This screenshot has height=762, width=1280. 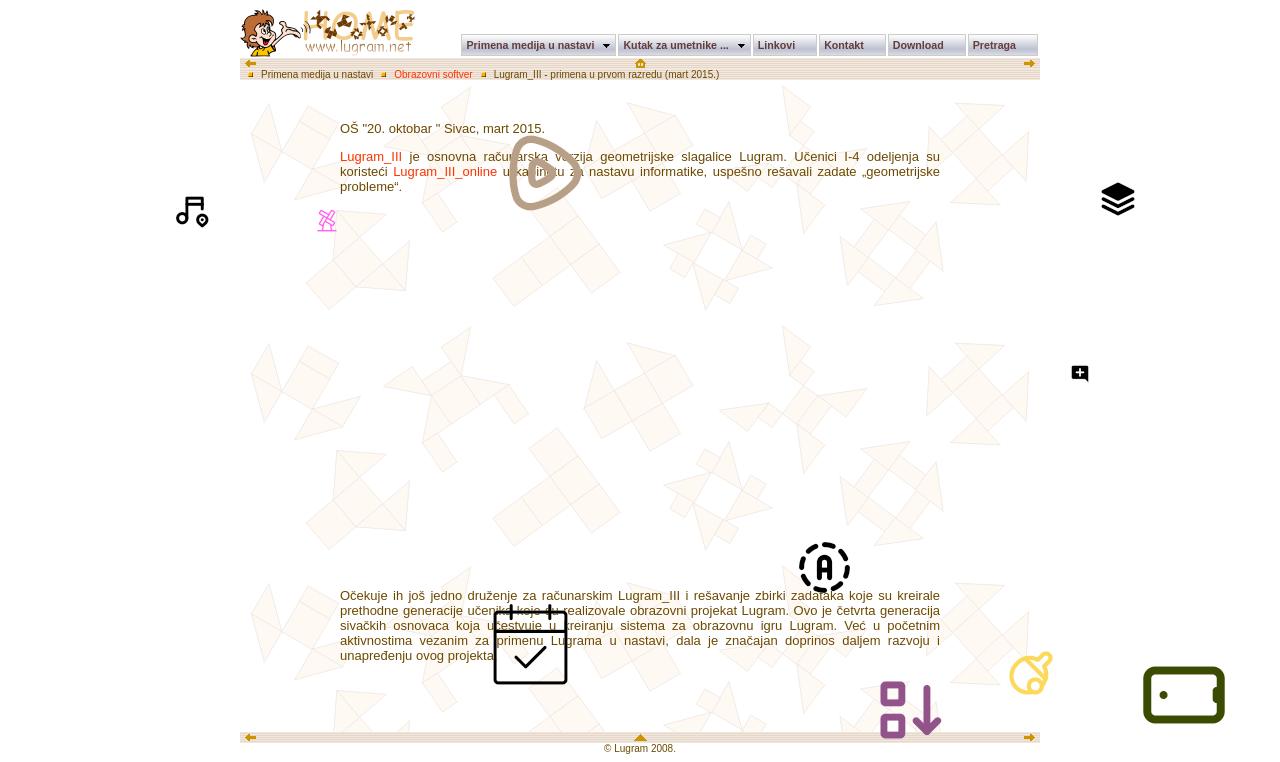 I want to click on confirm or schedule an event, so click(x=530, y=647).